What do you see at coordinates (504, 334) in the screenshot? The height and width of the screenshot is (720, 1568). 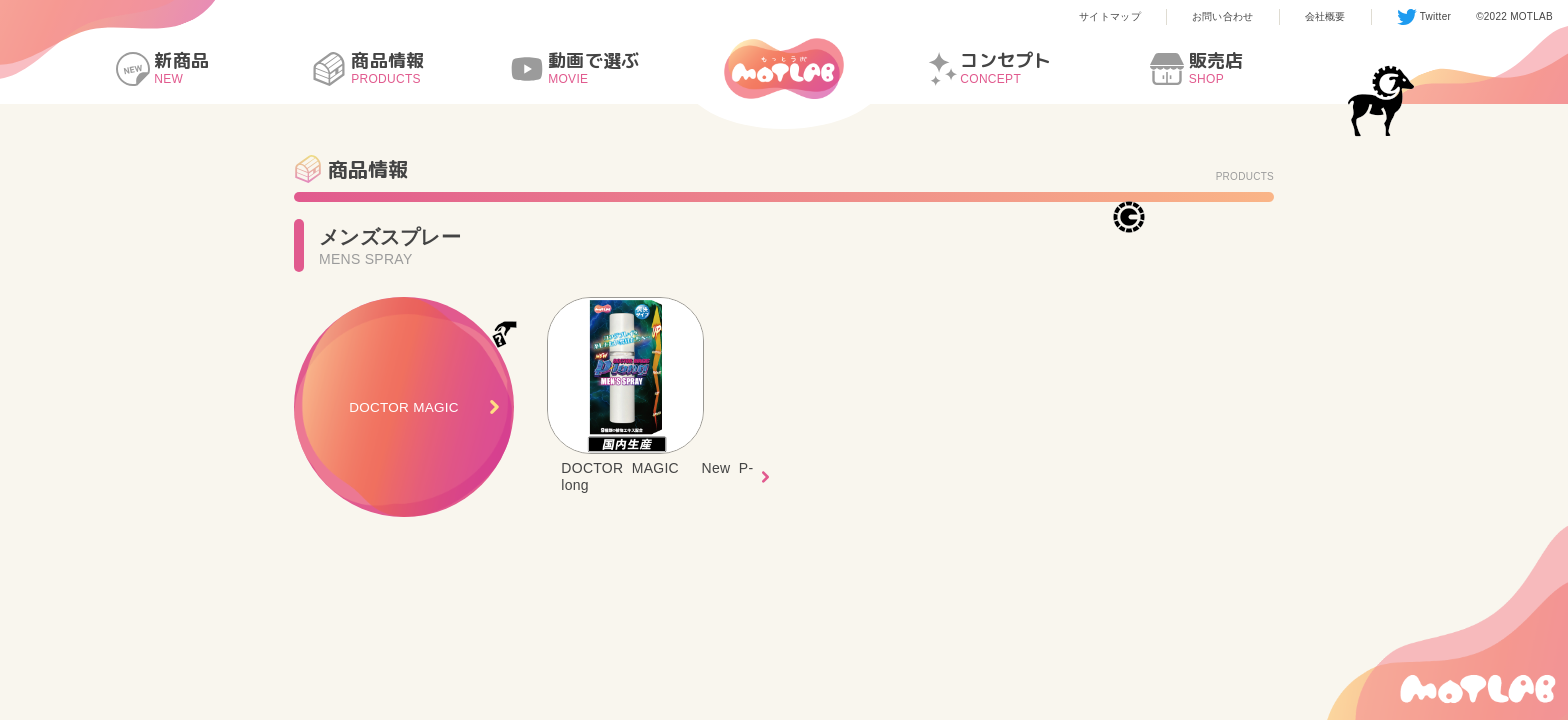 I see `draw a random card from the deck` at bounding box center [504, 334].